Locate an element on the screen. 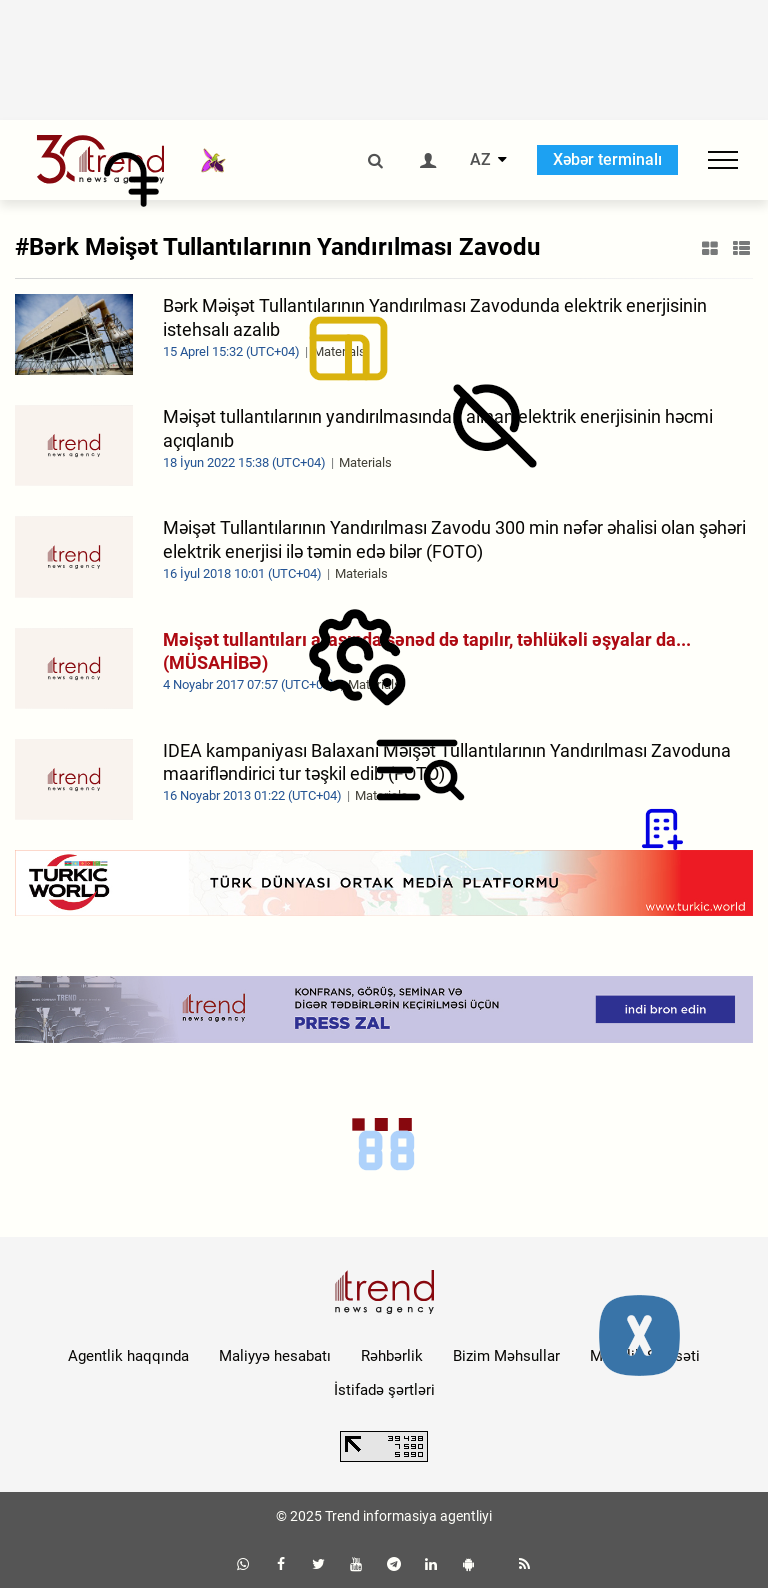  close or dismiss a dialog is located at coordinates (639, 1335).